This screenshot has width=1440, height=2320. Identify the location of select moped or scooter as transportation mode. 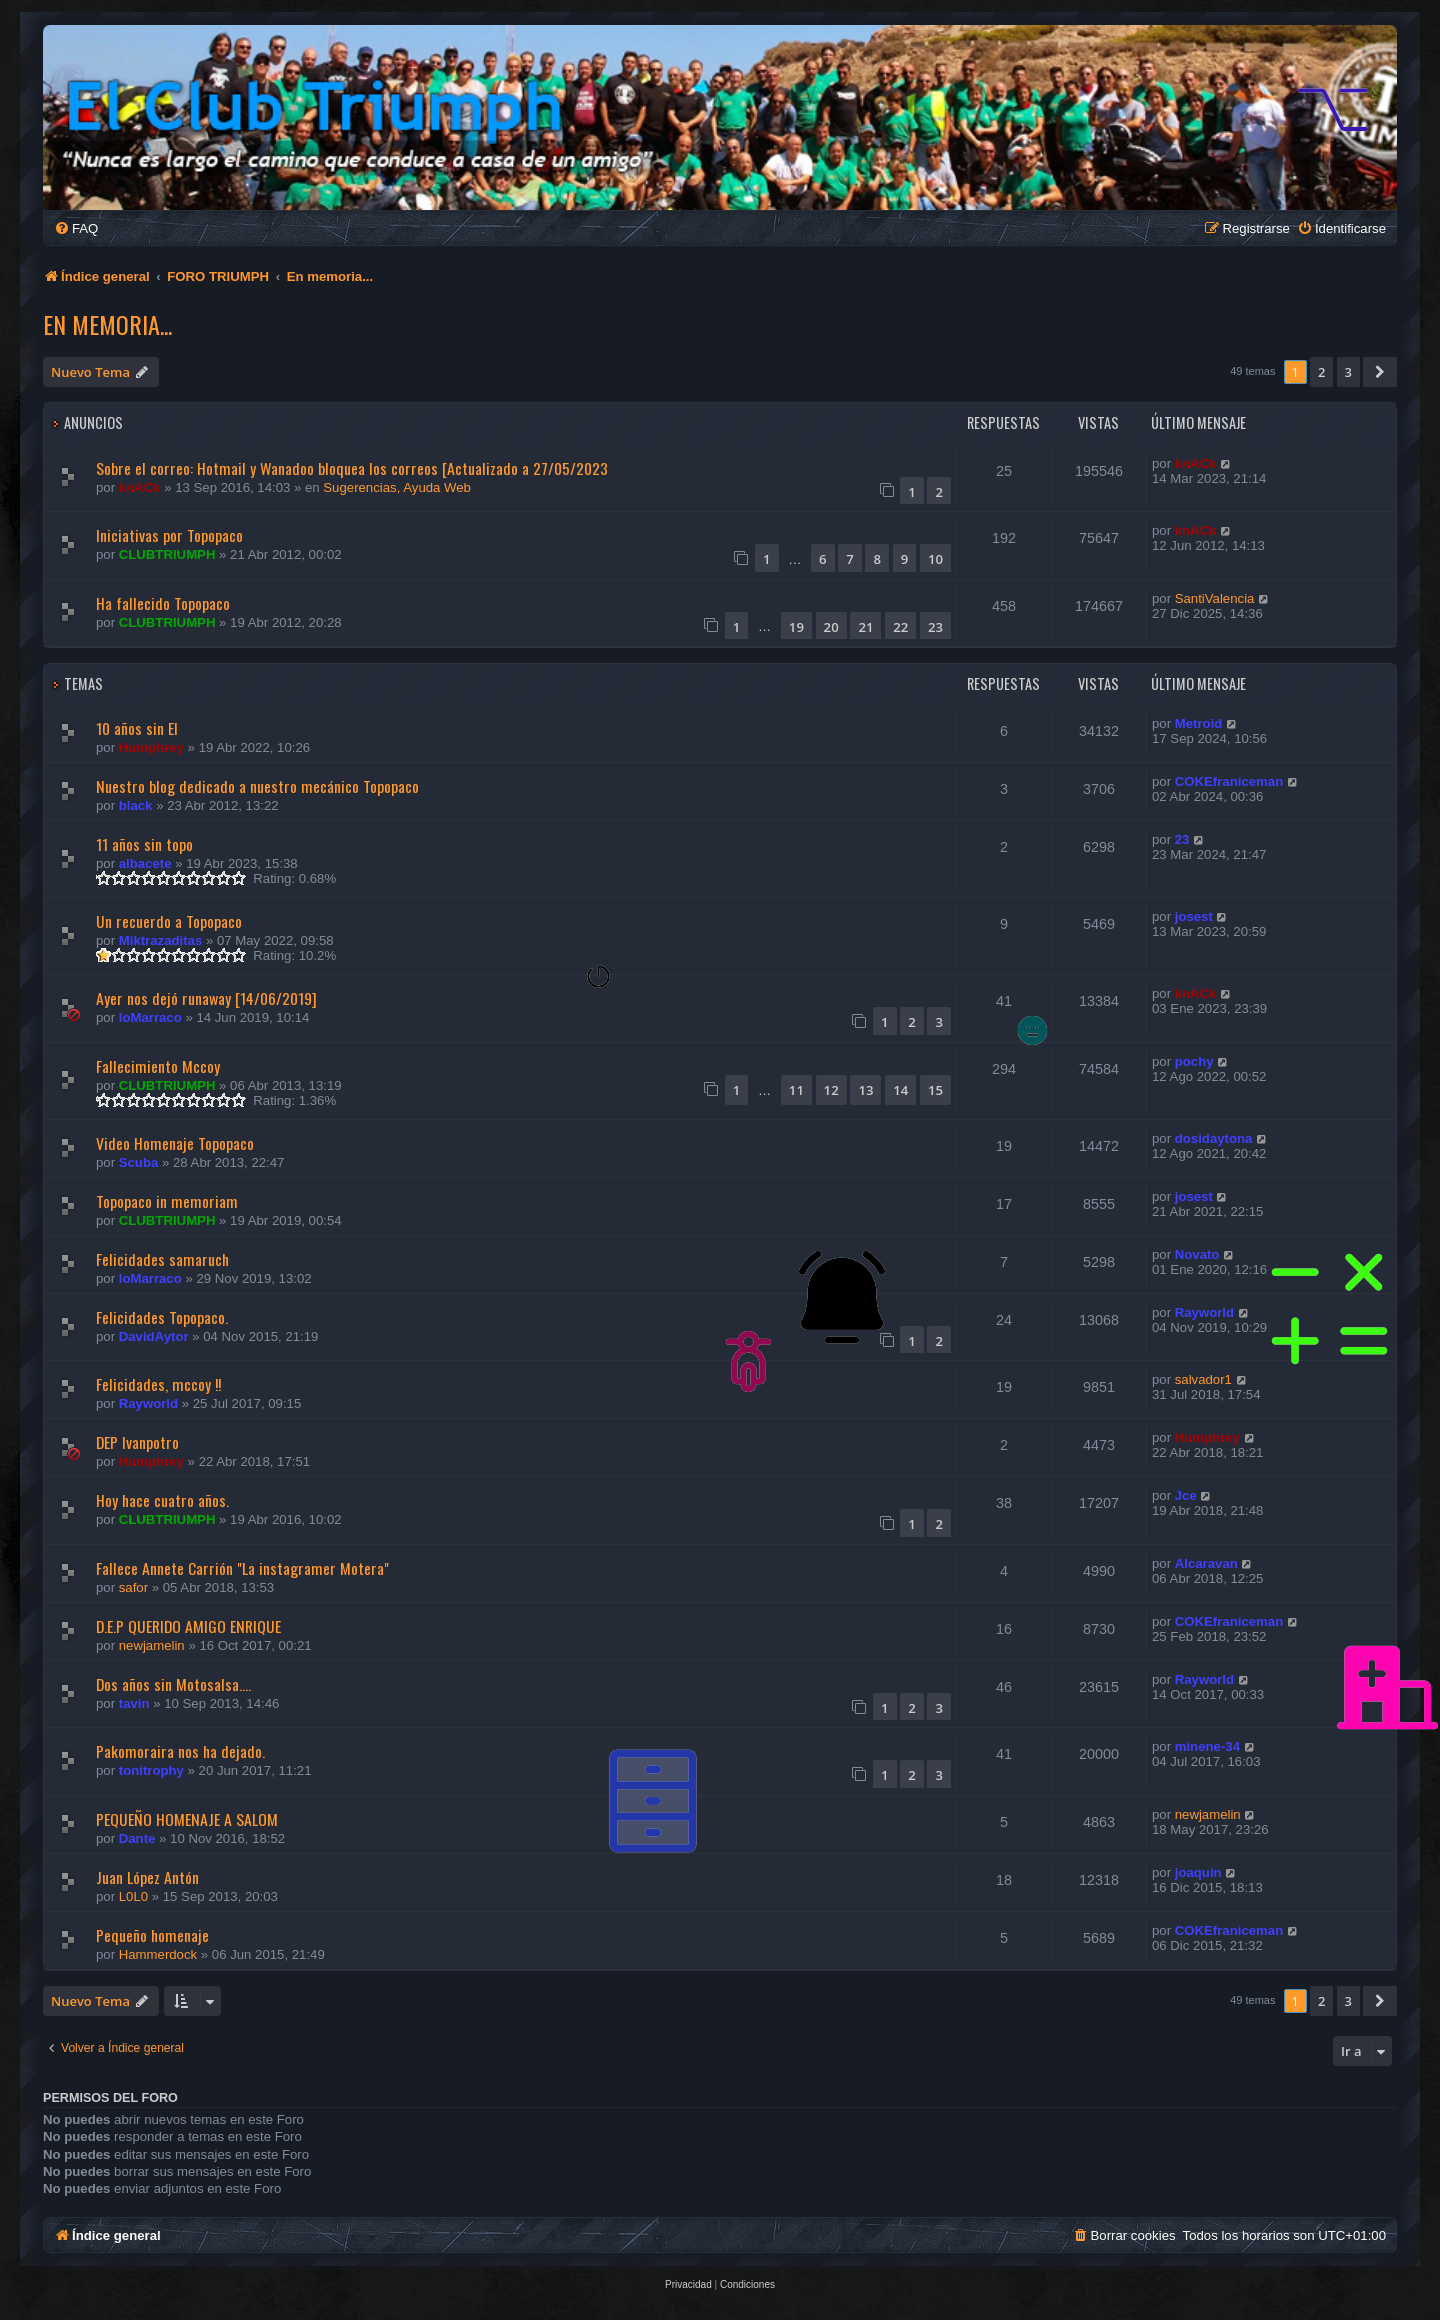
(748, 1361).